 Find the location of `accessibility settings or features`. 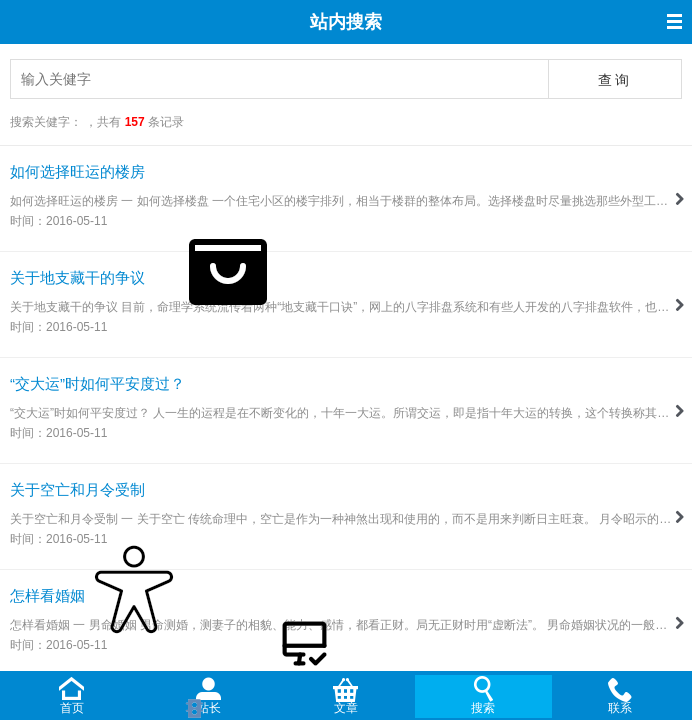

accessibility settings or features is located at coordinates (134, 591).